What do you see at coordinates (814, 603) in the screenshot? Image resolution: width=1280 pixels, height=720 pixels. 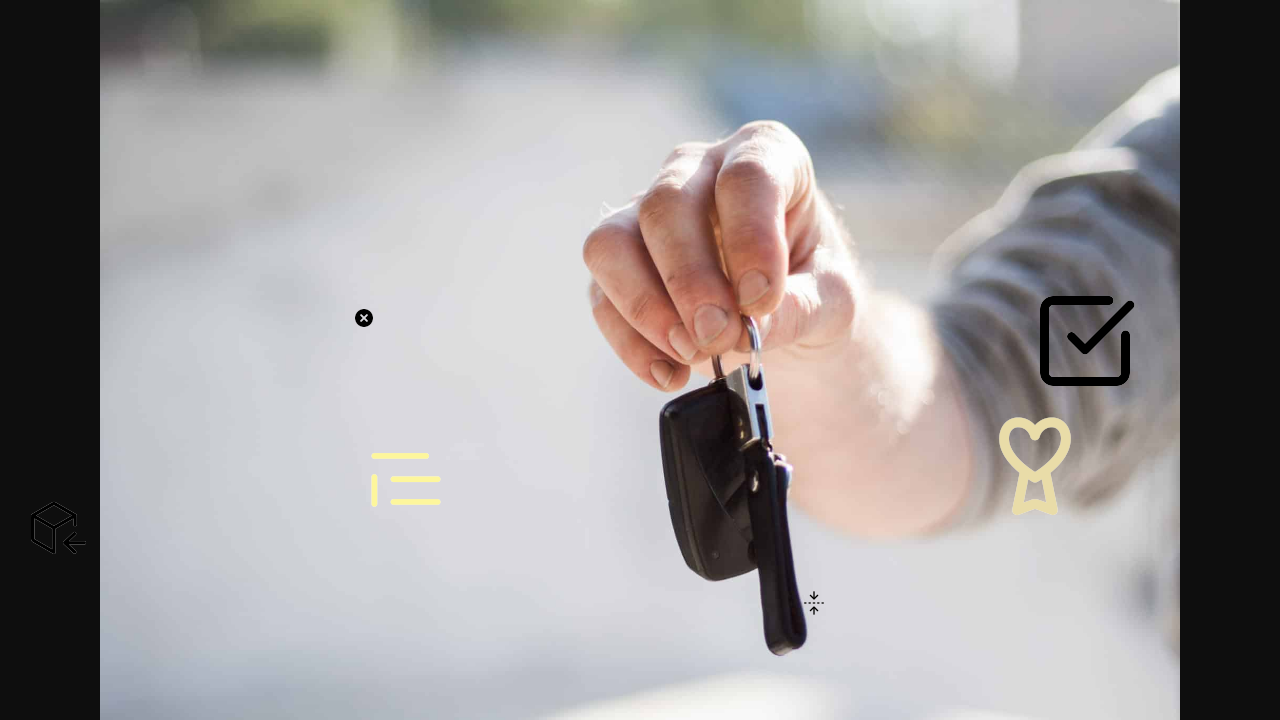 I see `collapse or fold content section` at bounding box center [814, 603].